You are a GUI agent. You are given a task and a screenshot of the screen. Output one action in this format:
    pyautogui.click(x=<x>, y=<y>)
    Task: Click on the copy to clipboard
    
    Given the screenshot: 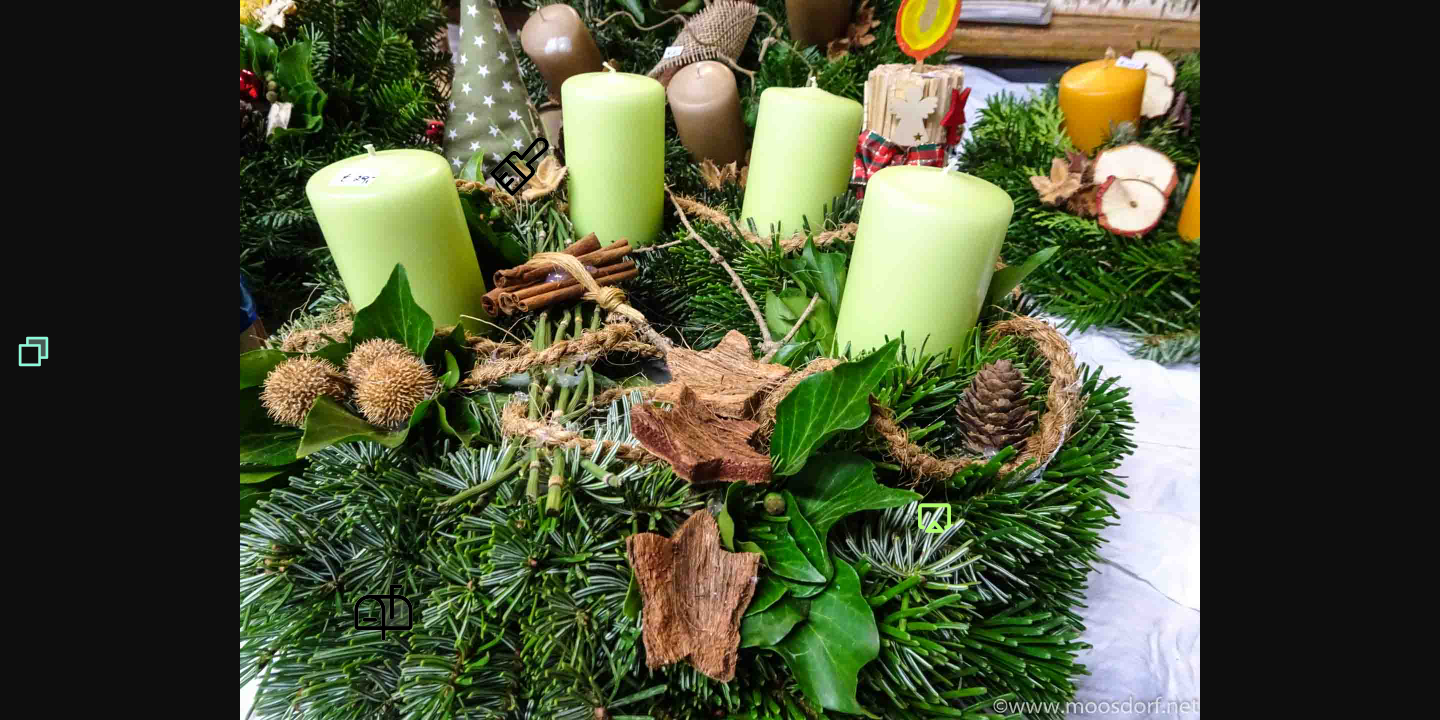 What is the action you would take?
    pyautogui.click(x=33, y=351)
    